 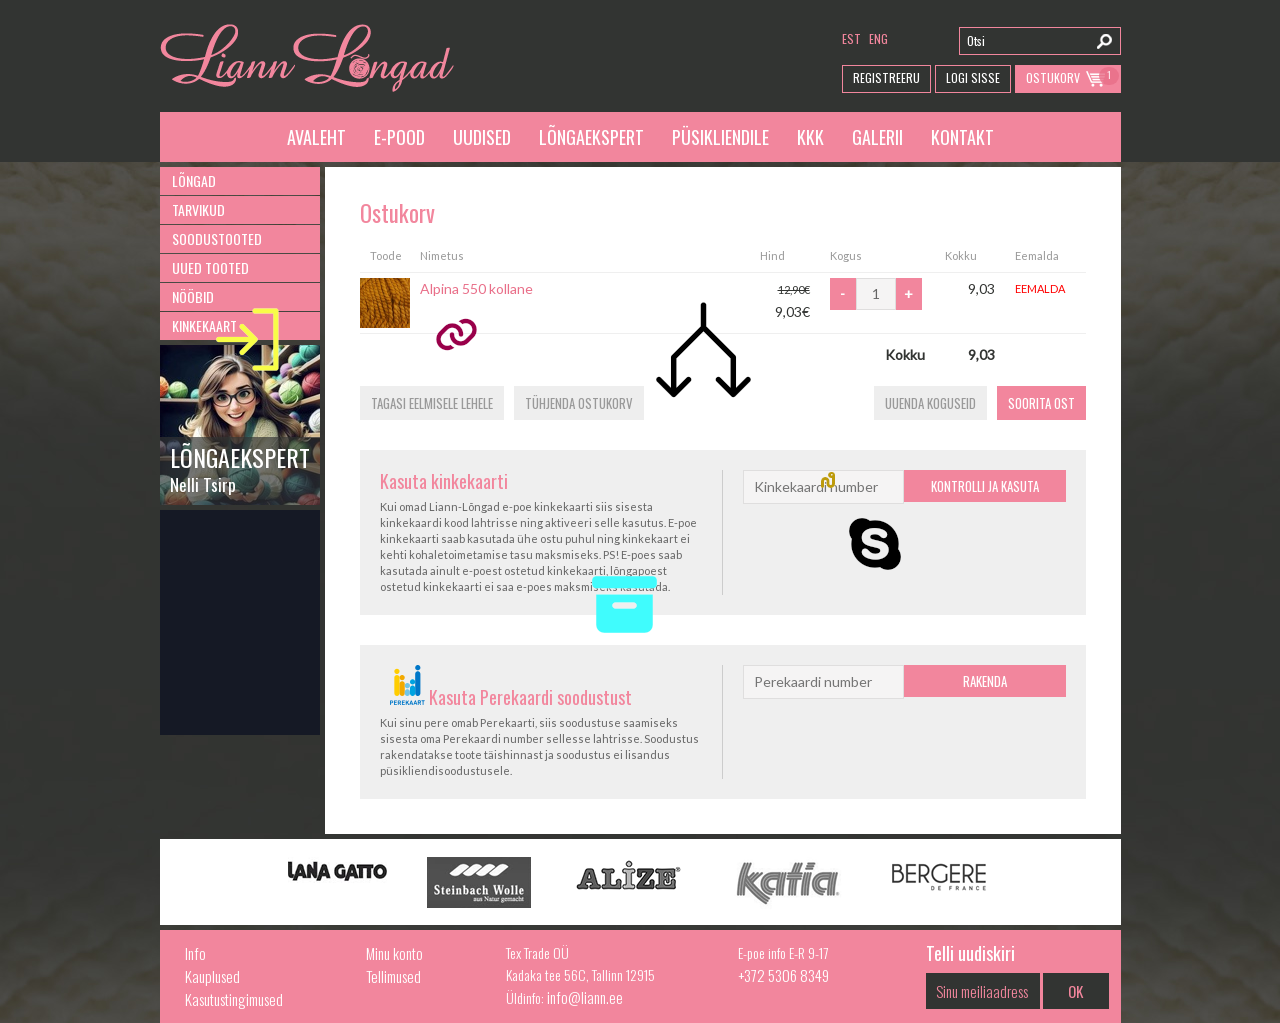 I want to click on access archived items or files, so click(x=624, y=604).